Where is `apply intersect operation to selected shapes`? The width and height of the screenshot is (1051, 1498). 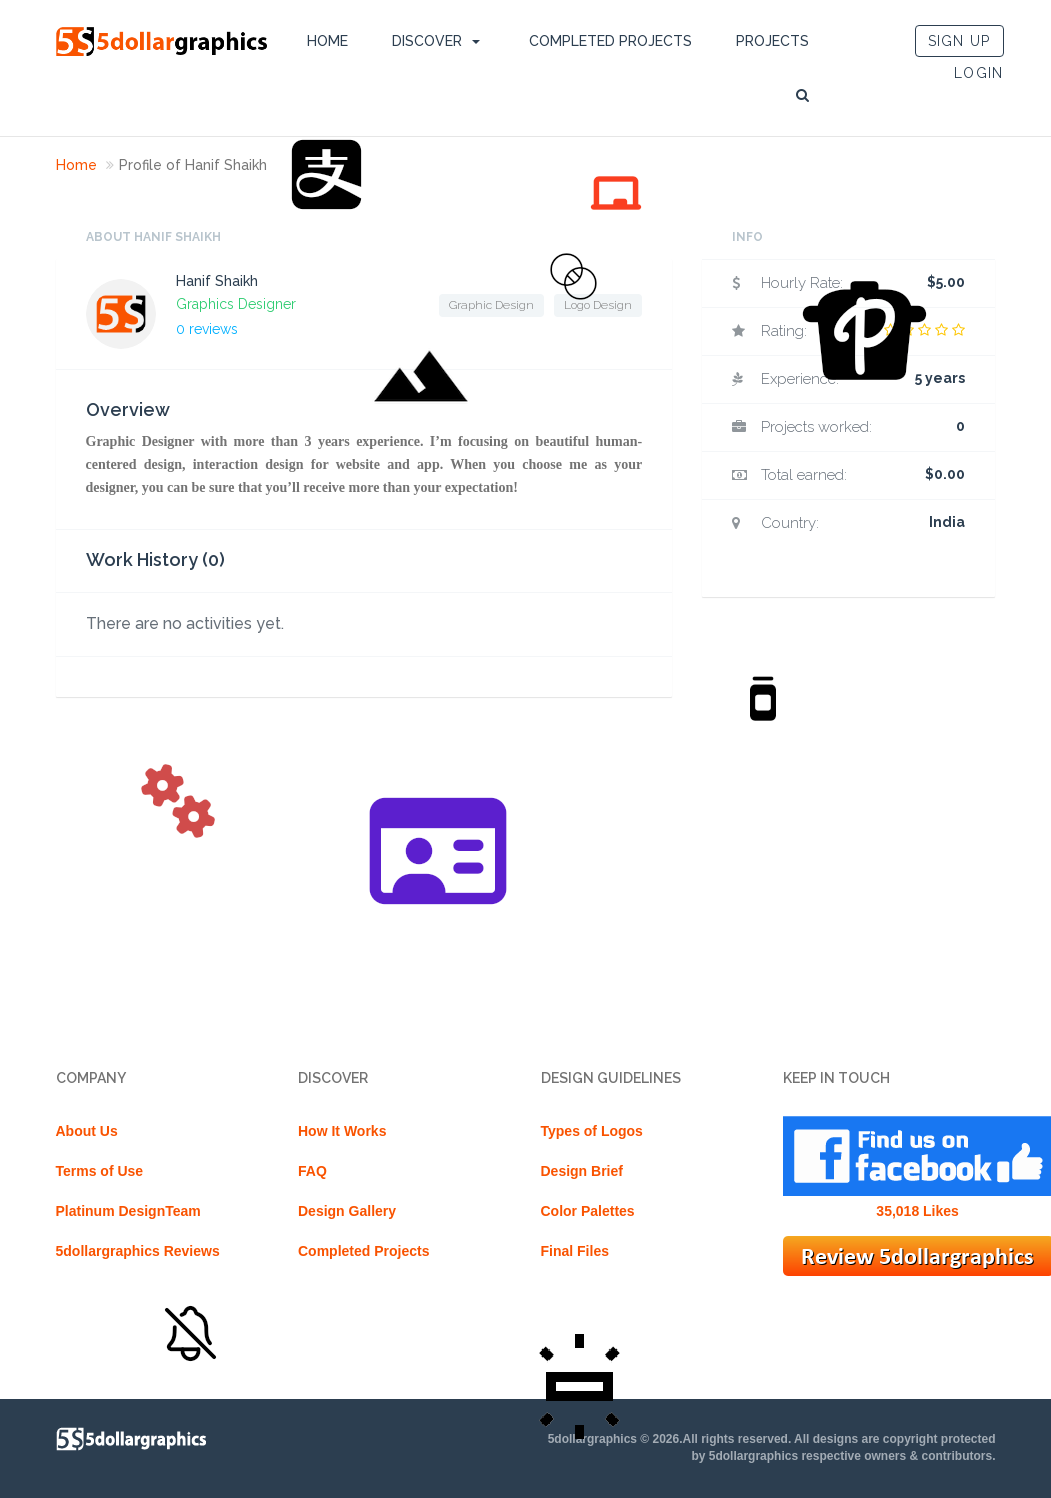
apply intersect operation to selected shapes is located at coordinates (573, 276).